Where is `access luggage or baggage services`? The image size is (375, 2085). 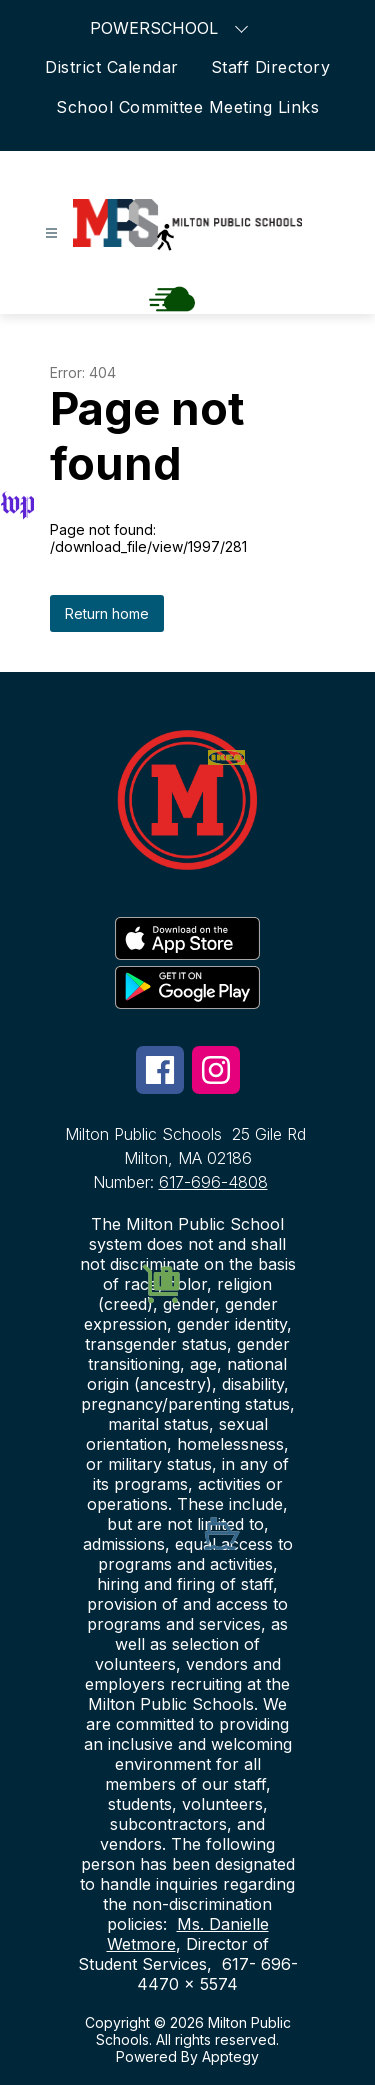
access luggage or baggage services is located at coordinates (163, 1283).